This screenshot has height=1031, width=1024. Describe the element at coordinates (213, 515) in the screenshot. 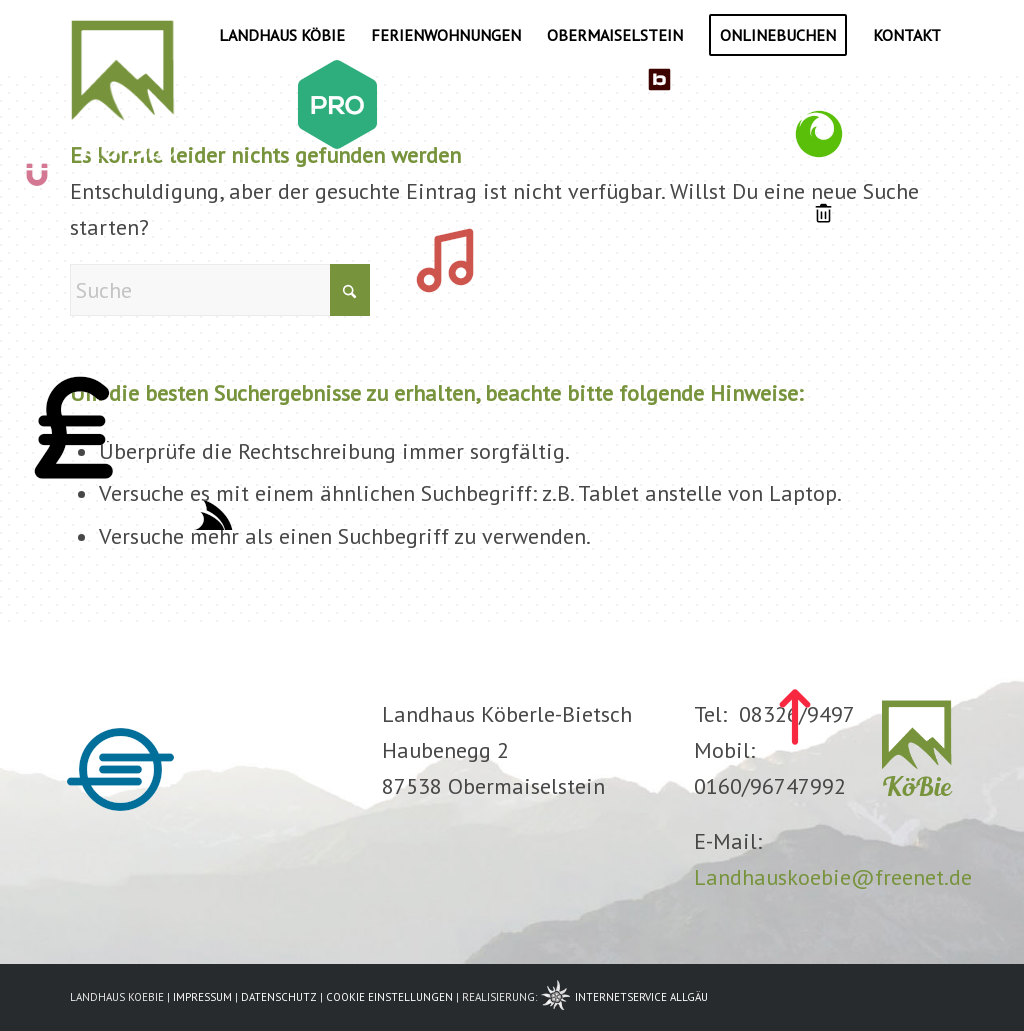

I see `servicestack brand logo` at that location.